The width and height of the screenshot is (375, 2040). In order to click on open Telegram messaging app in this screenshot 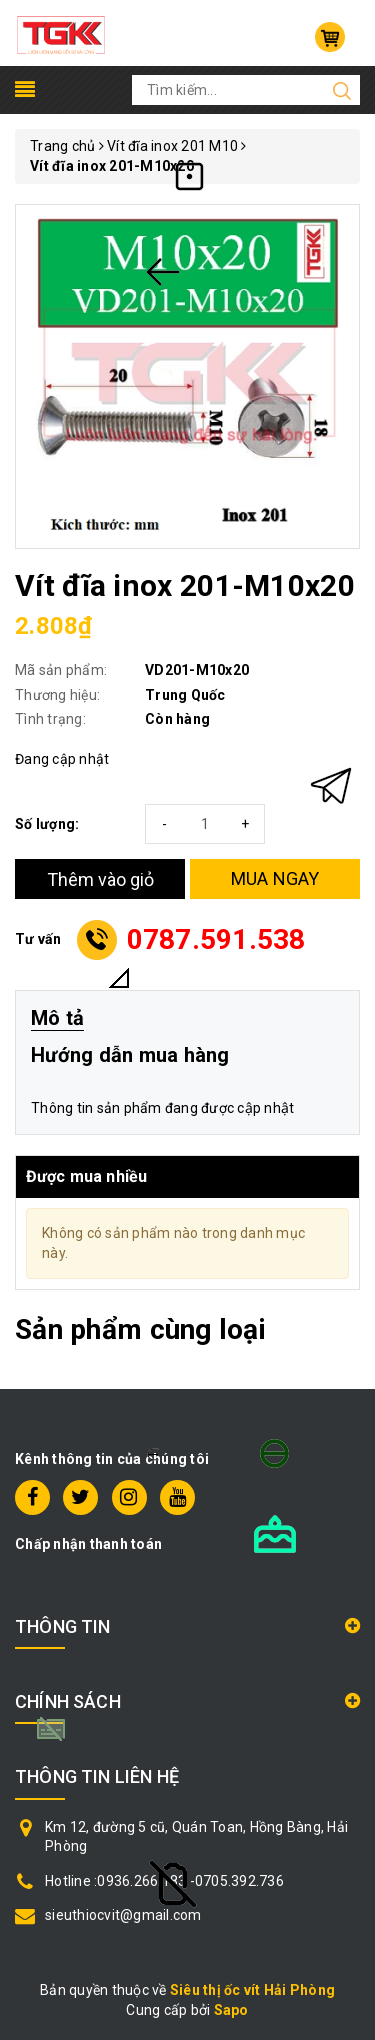, I will do `click(332, 786)`.